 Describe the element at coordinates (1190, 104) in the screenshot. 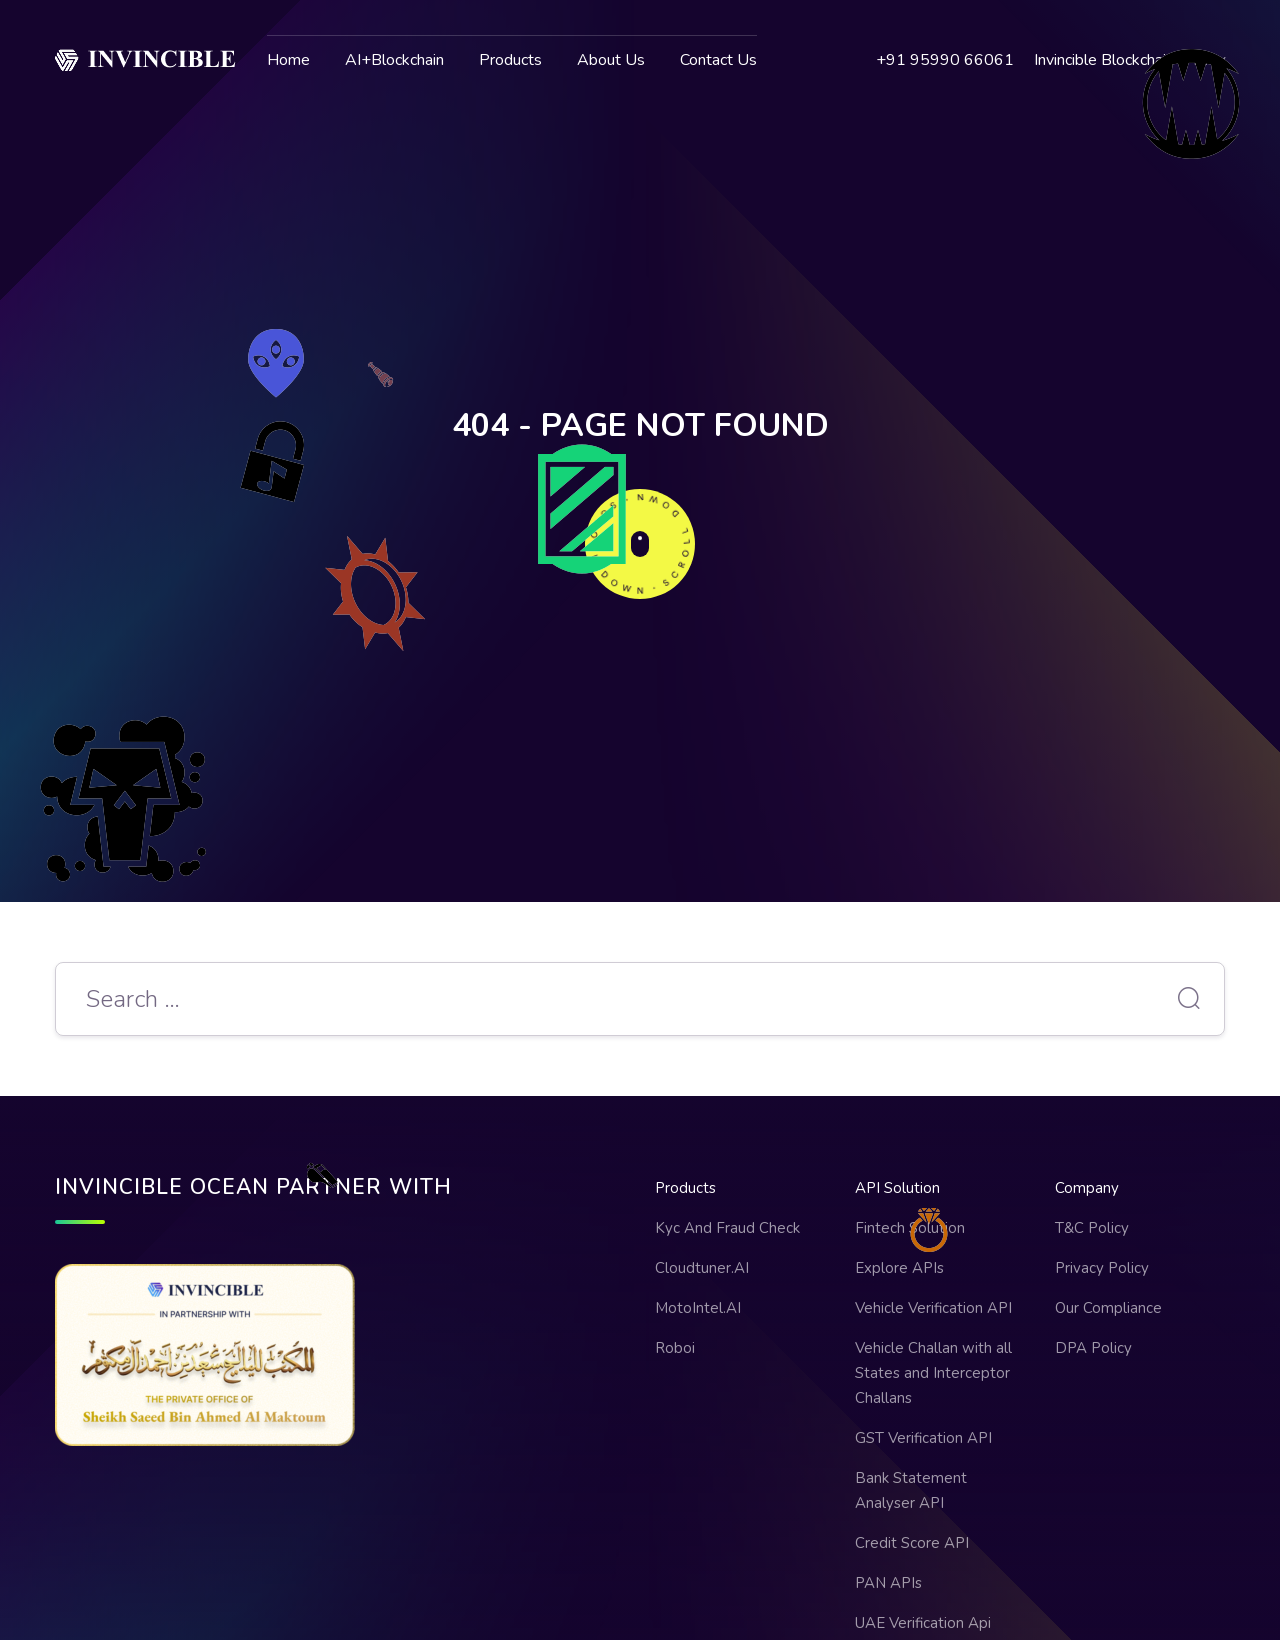

I see `indicates vampire or monster character class` at that location.